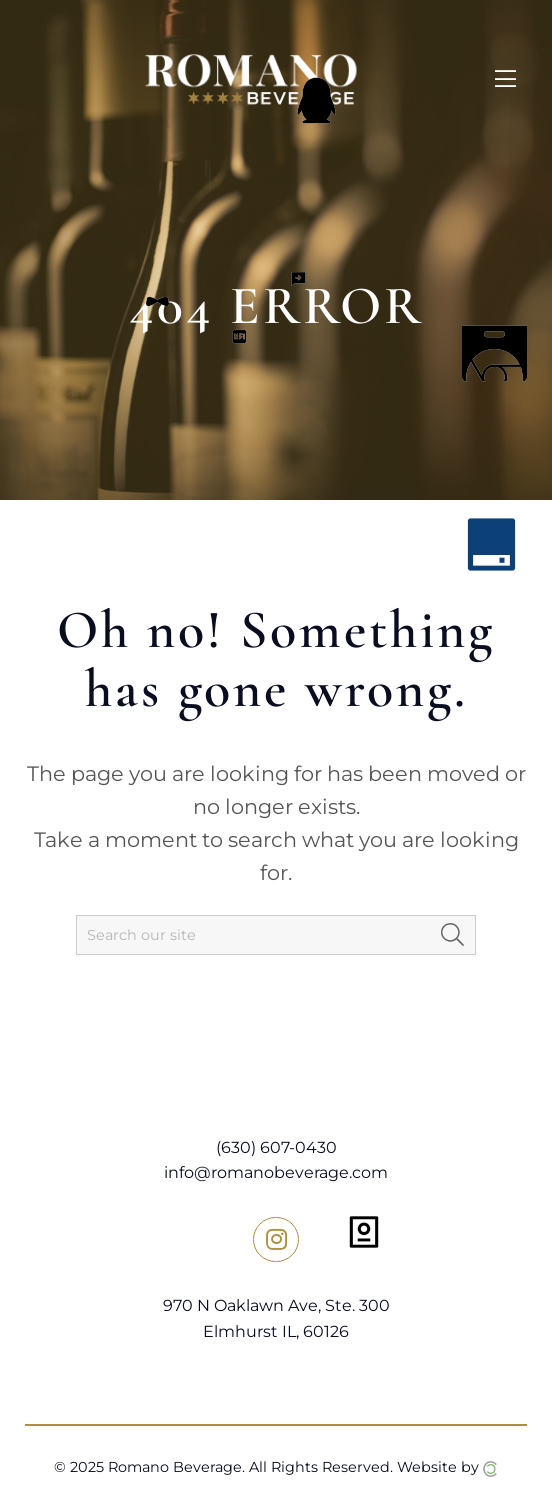 This screenshot has width=552, height=1509. Describe the element at coordinates (364, 1232) in the screenshot. I see `view passport or travel document details` at that location.